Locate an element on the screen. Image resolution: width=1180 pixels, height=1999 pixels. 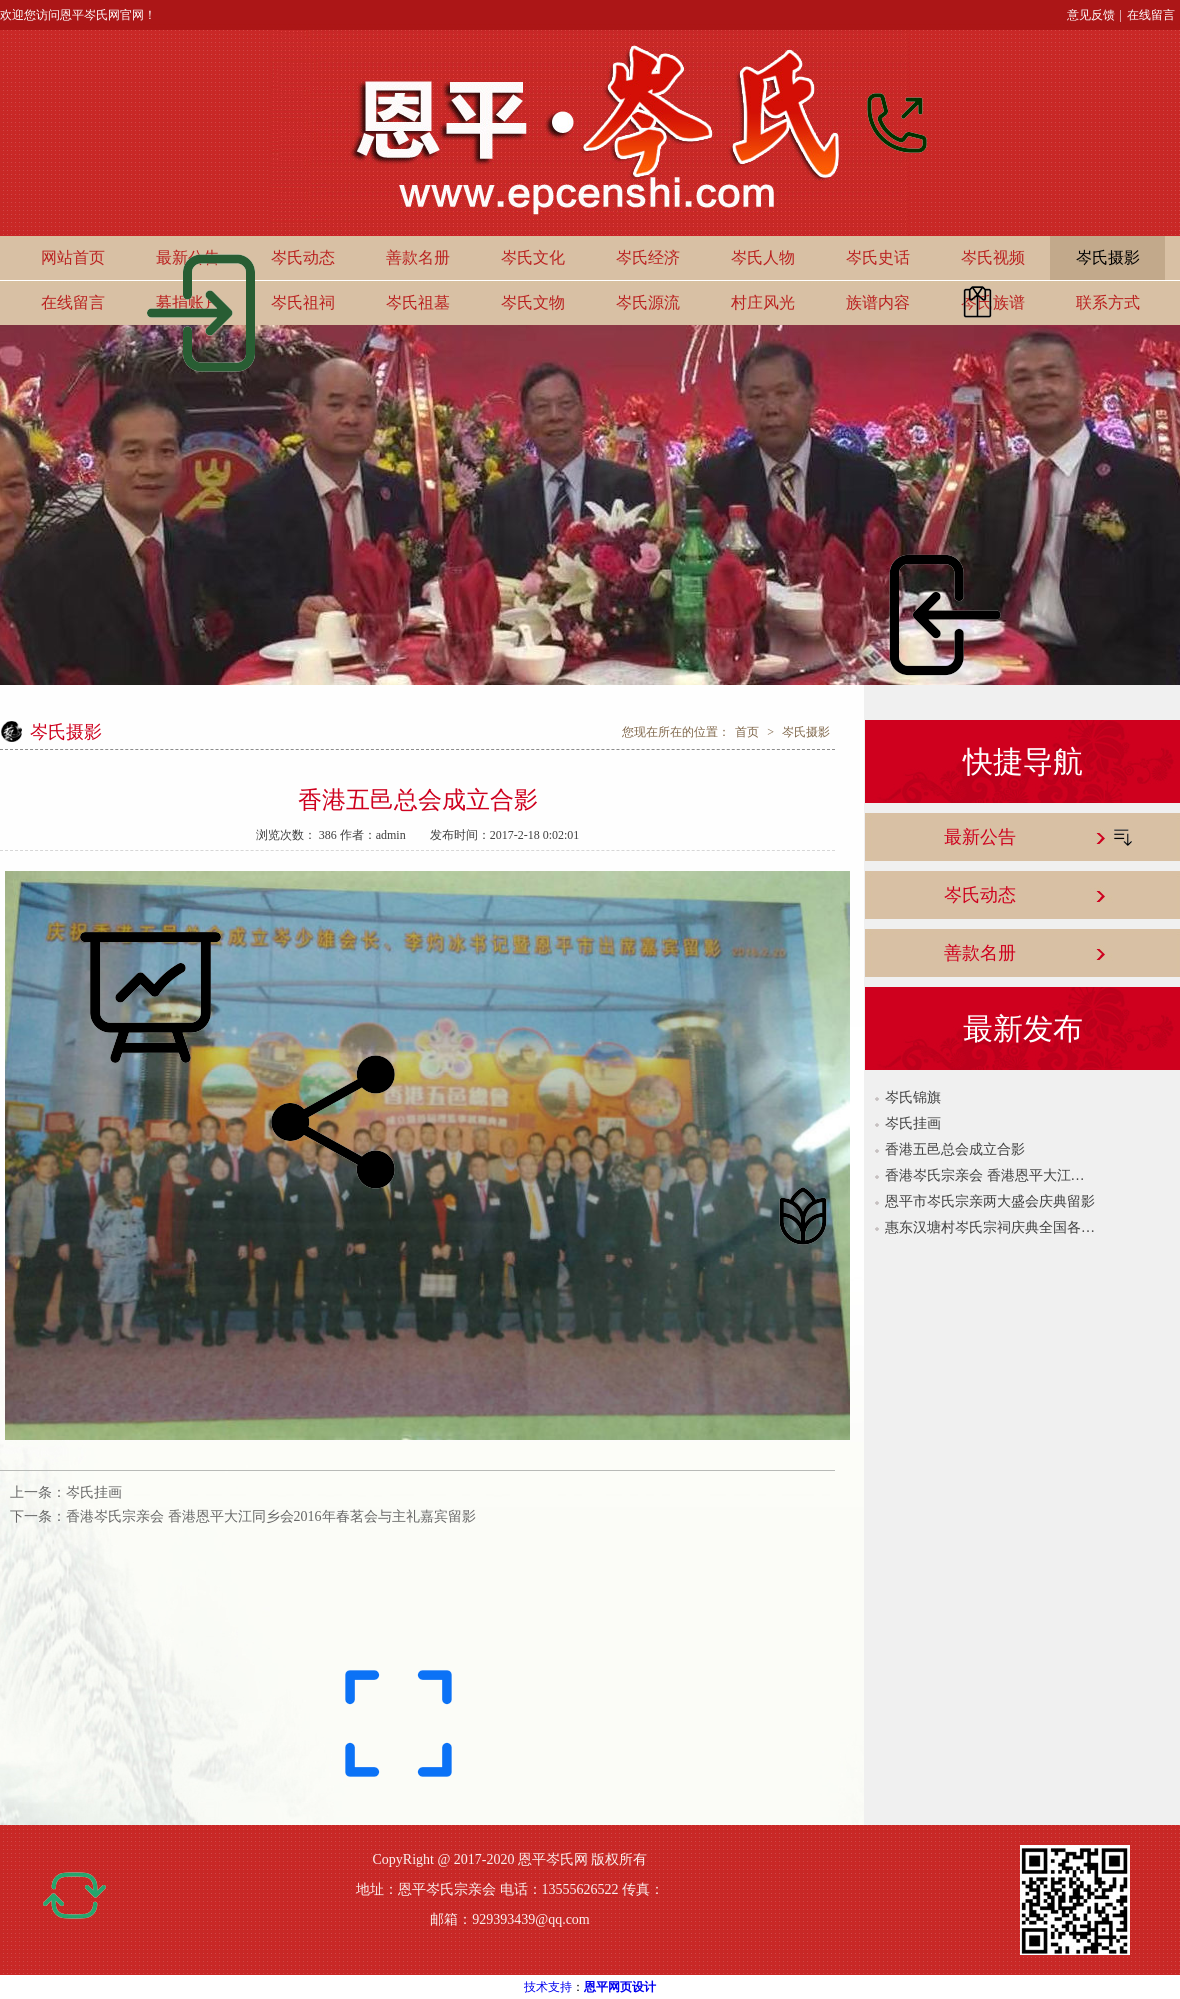
share this content is located at coordinates (333, 1122).